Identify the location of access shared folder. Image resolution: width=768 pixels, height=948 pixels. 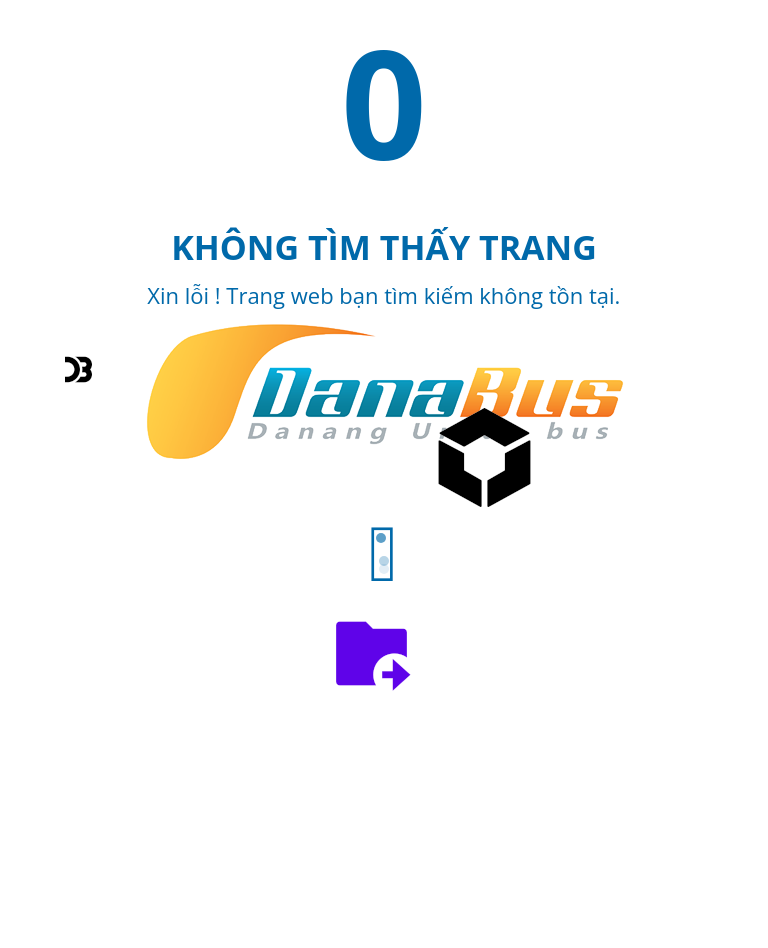
(371, 653).